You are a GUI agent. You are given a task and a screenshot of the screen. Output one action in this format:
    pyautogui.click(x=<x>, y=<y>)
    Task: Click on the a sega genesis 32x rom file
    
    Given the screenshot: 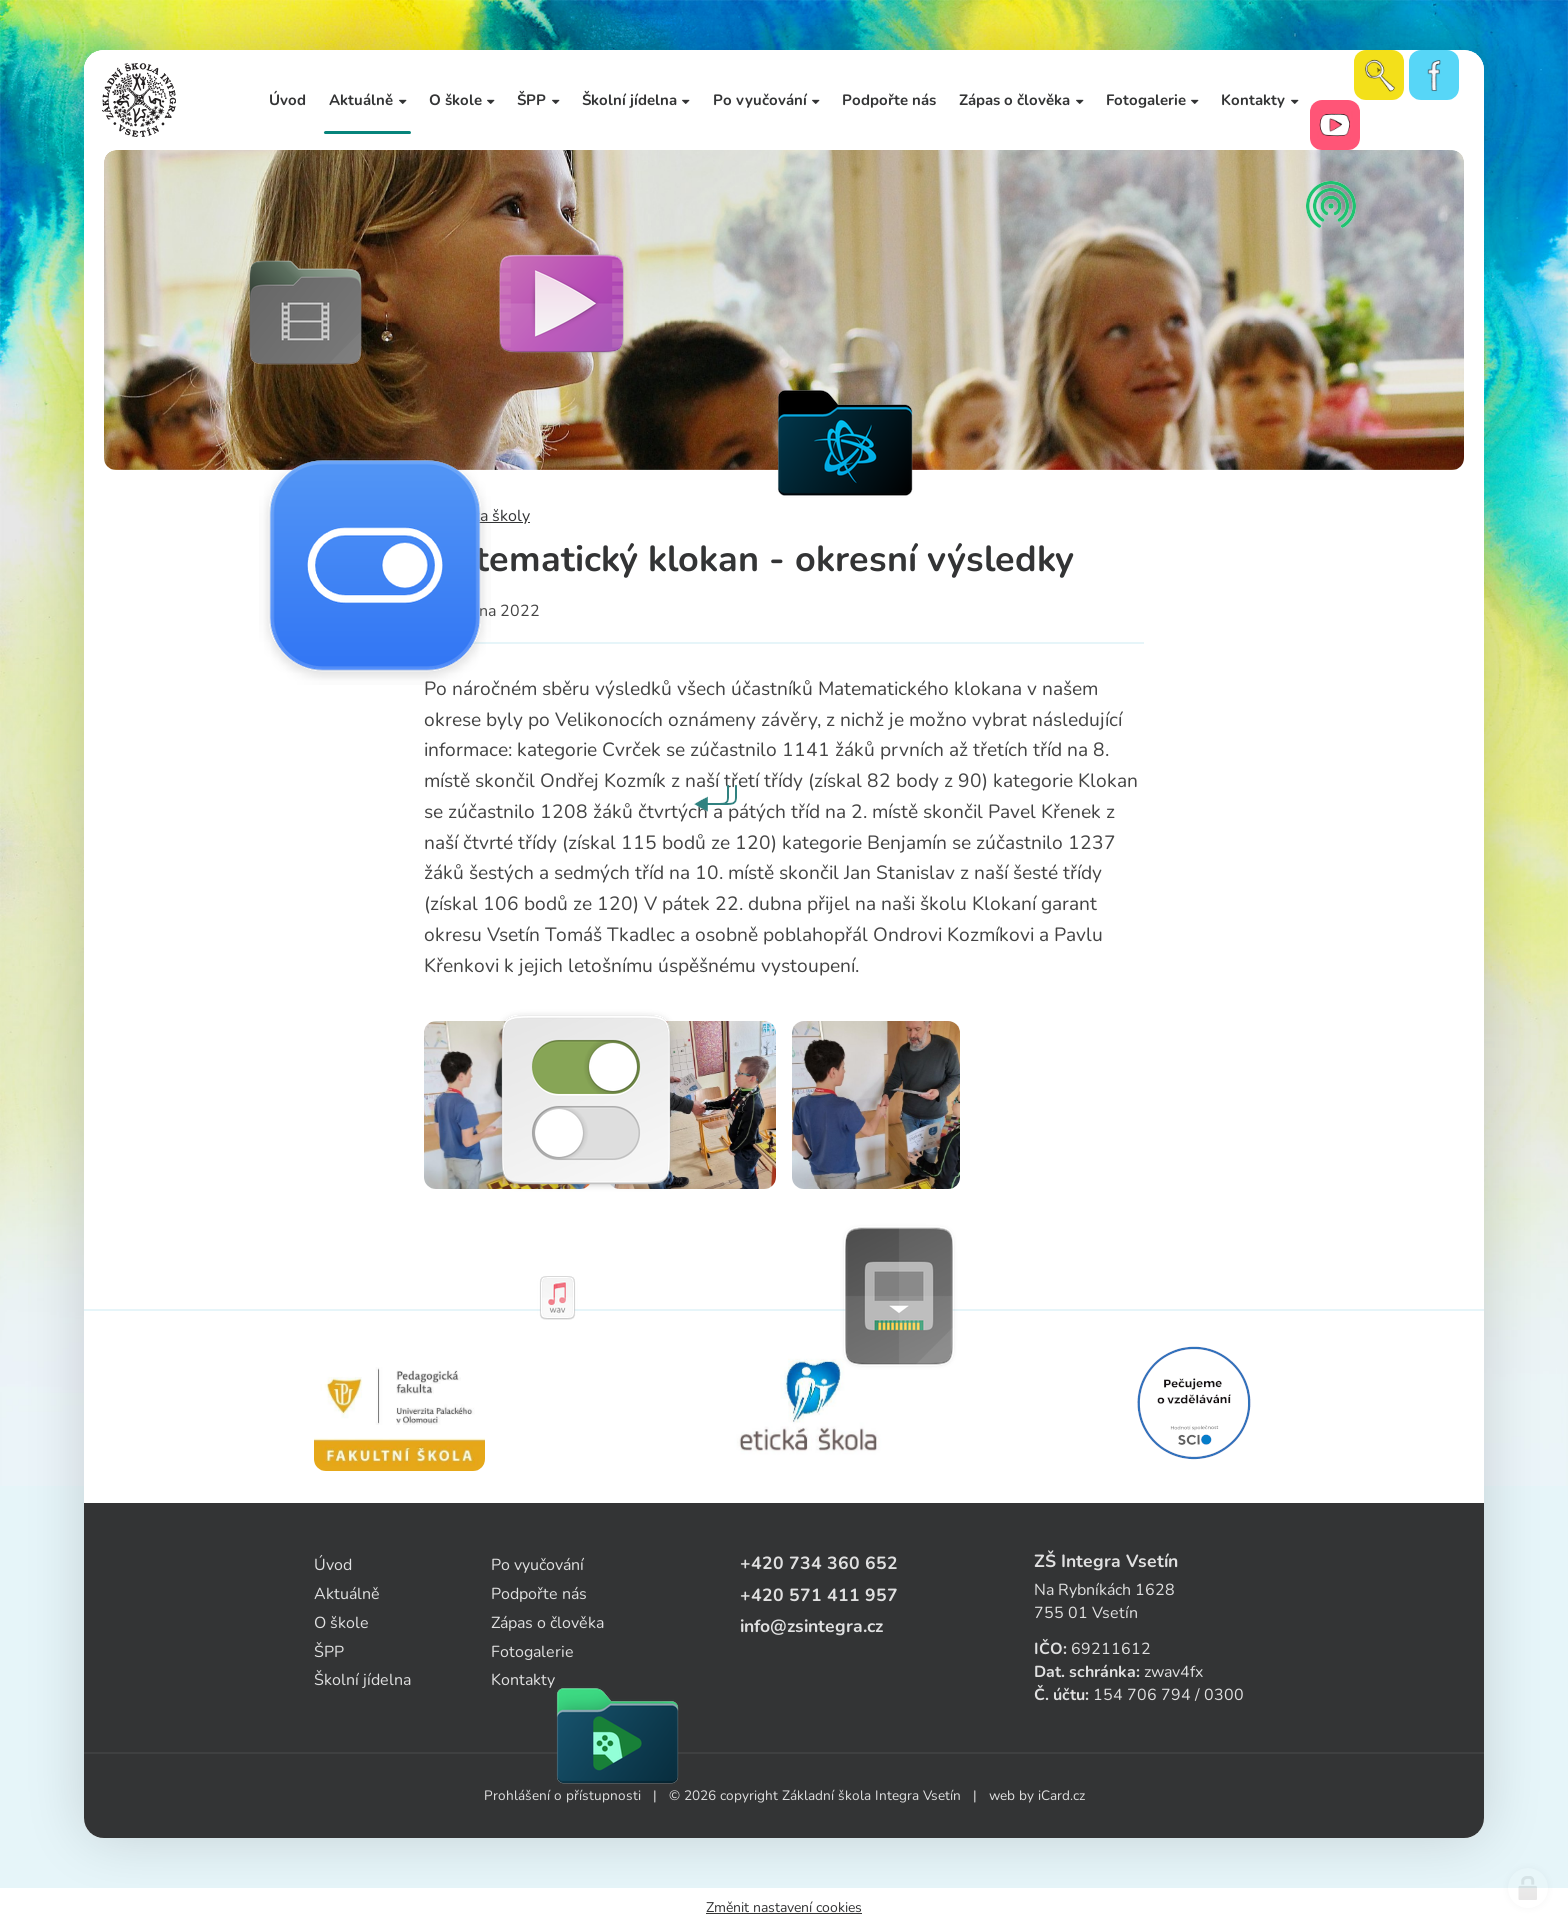 What is the action you would take?
    pyautogui.click(x=899, y=1296)
    